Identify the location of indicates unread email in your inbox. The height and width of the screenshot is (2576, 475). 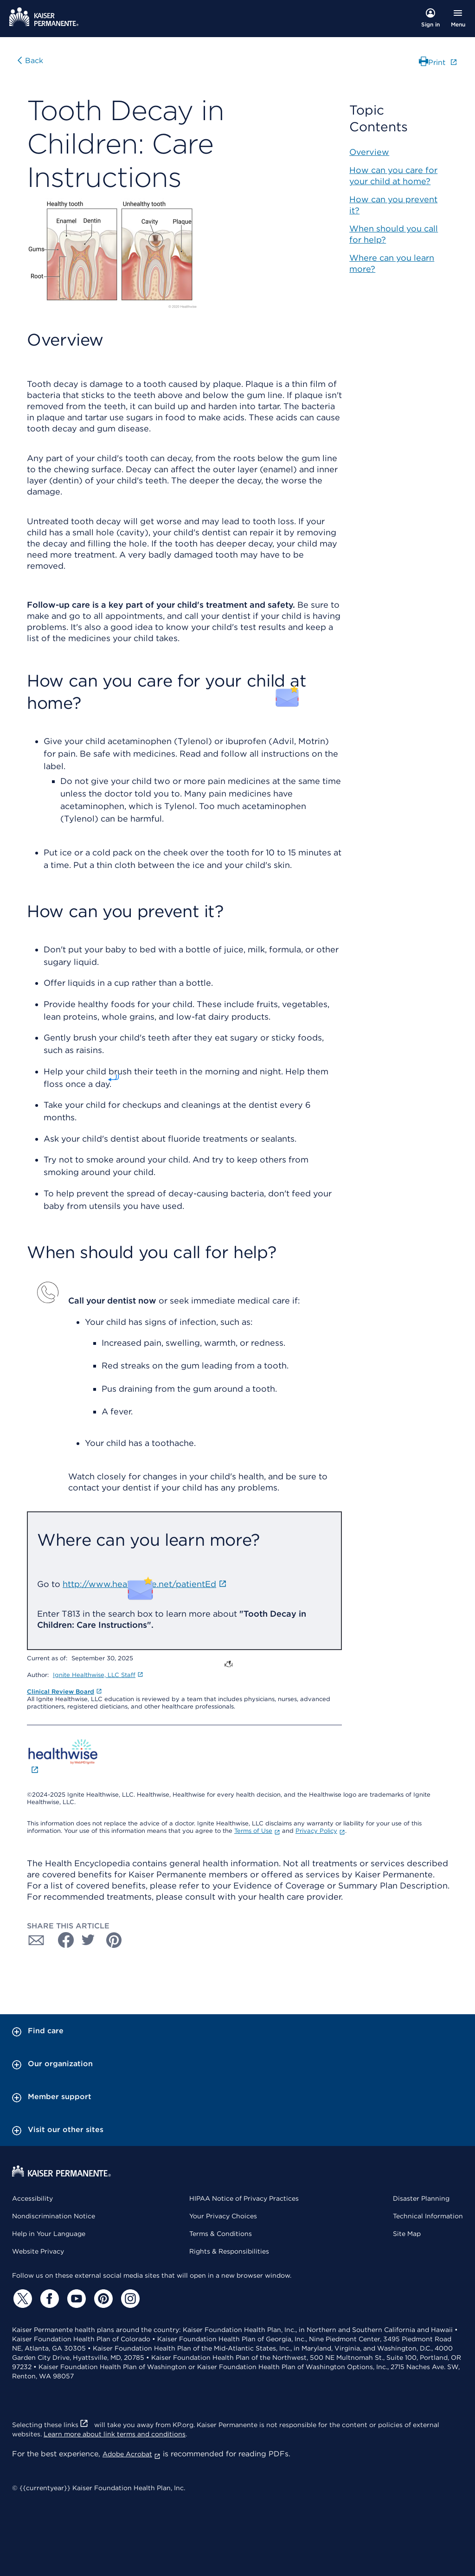
(140, 1590).